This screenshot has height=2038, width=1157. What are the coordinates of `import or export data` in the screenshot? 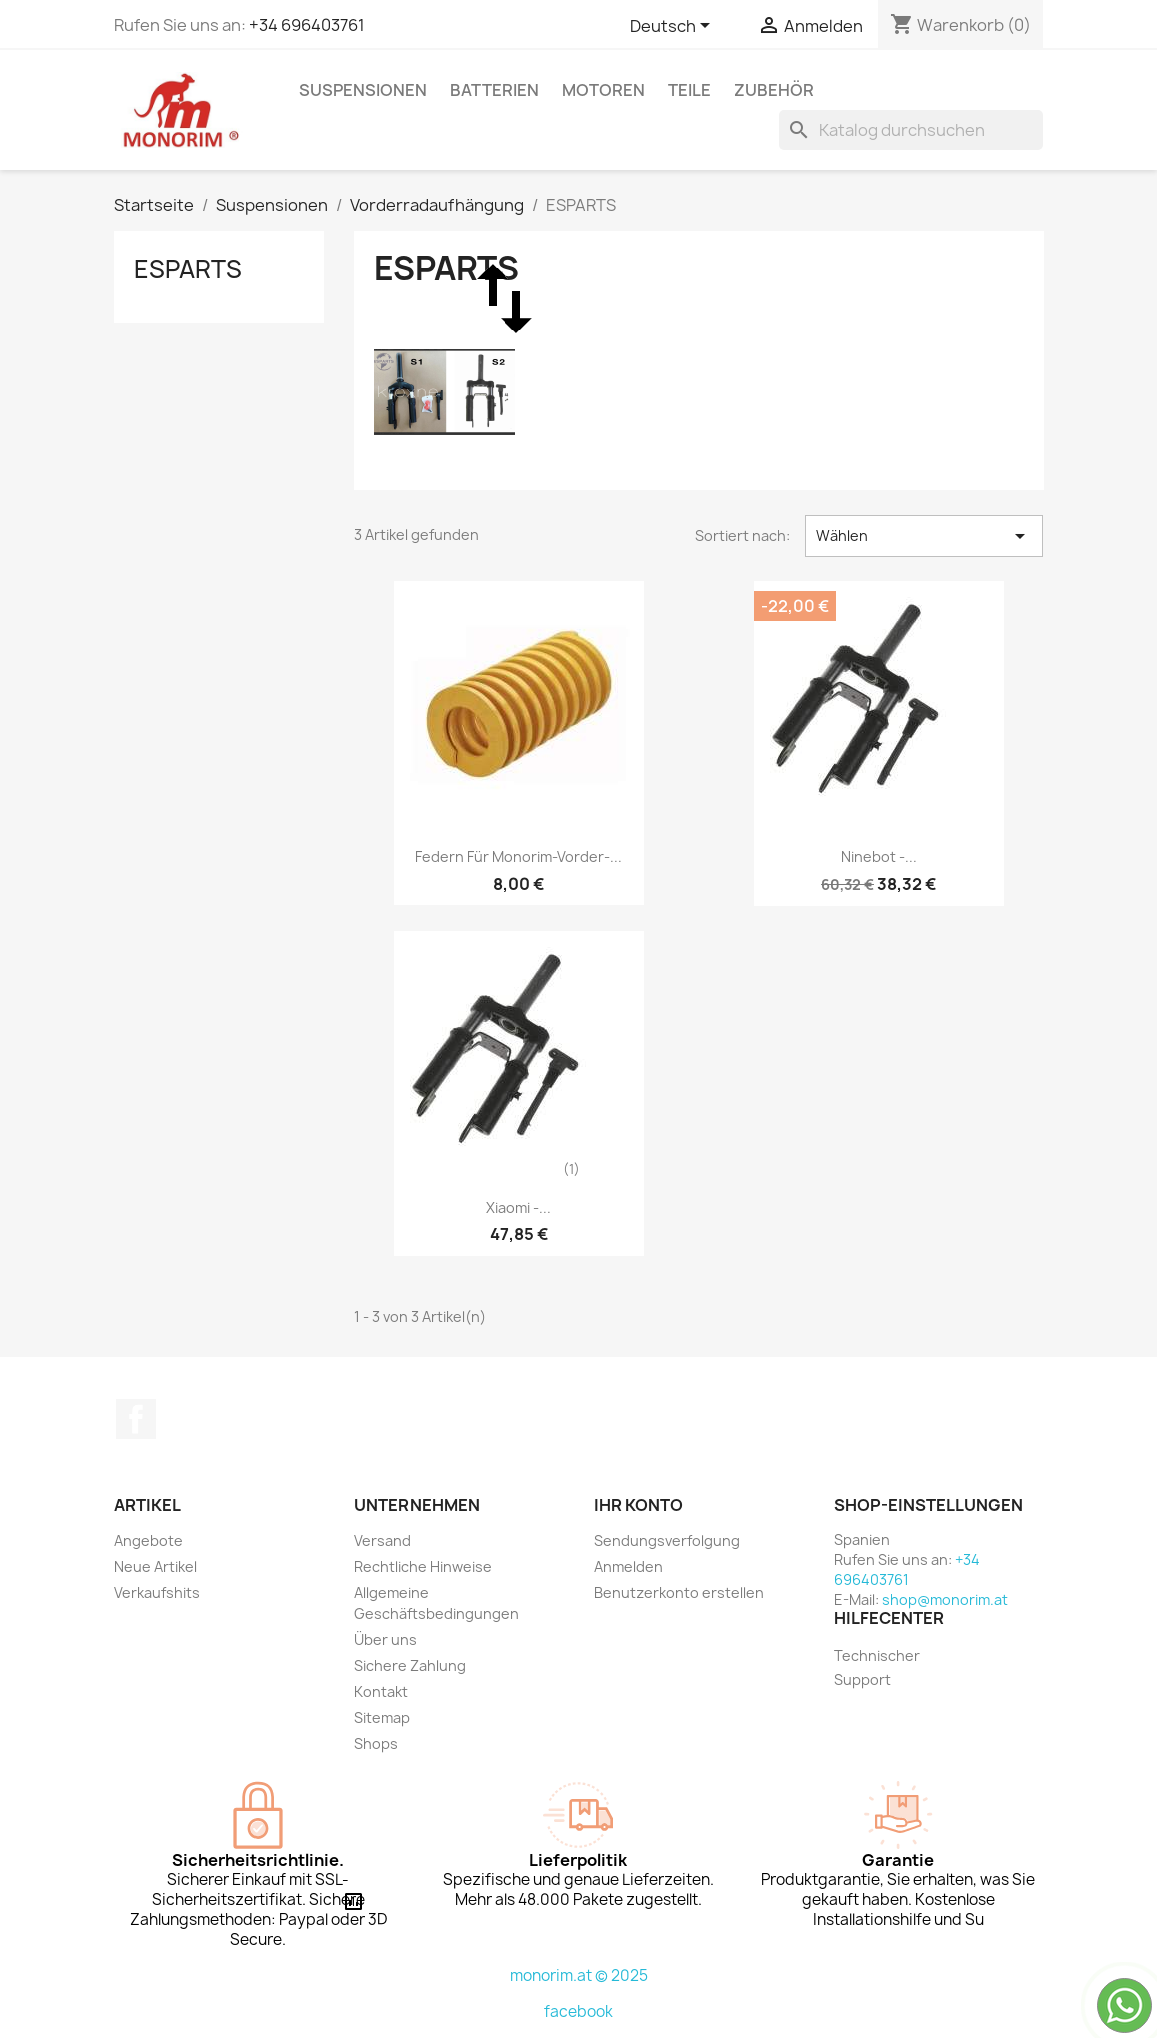 It's located at (504, 298).